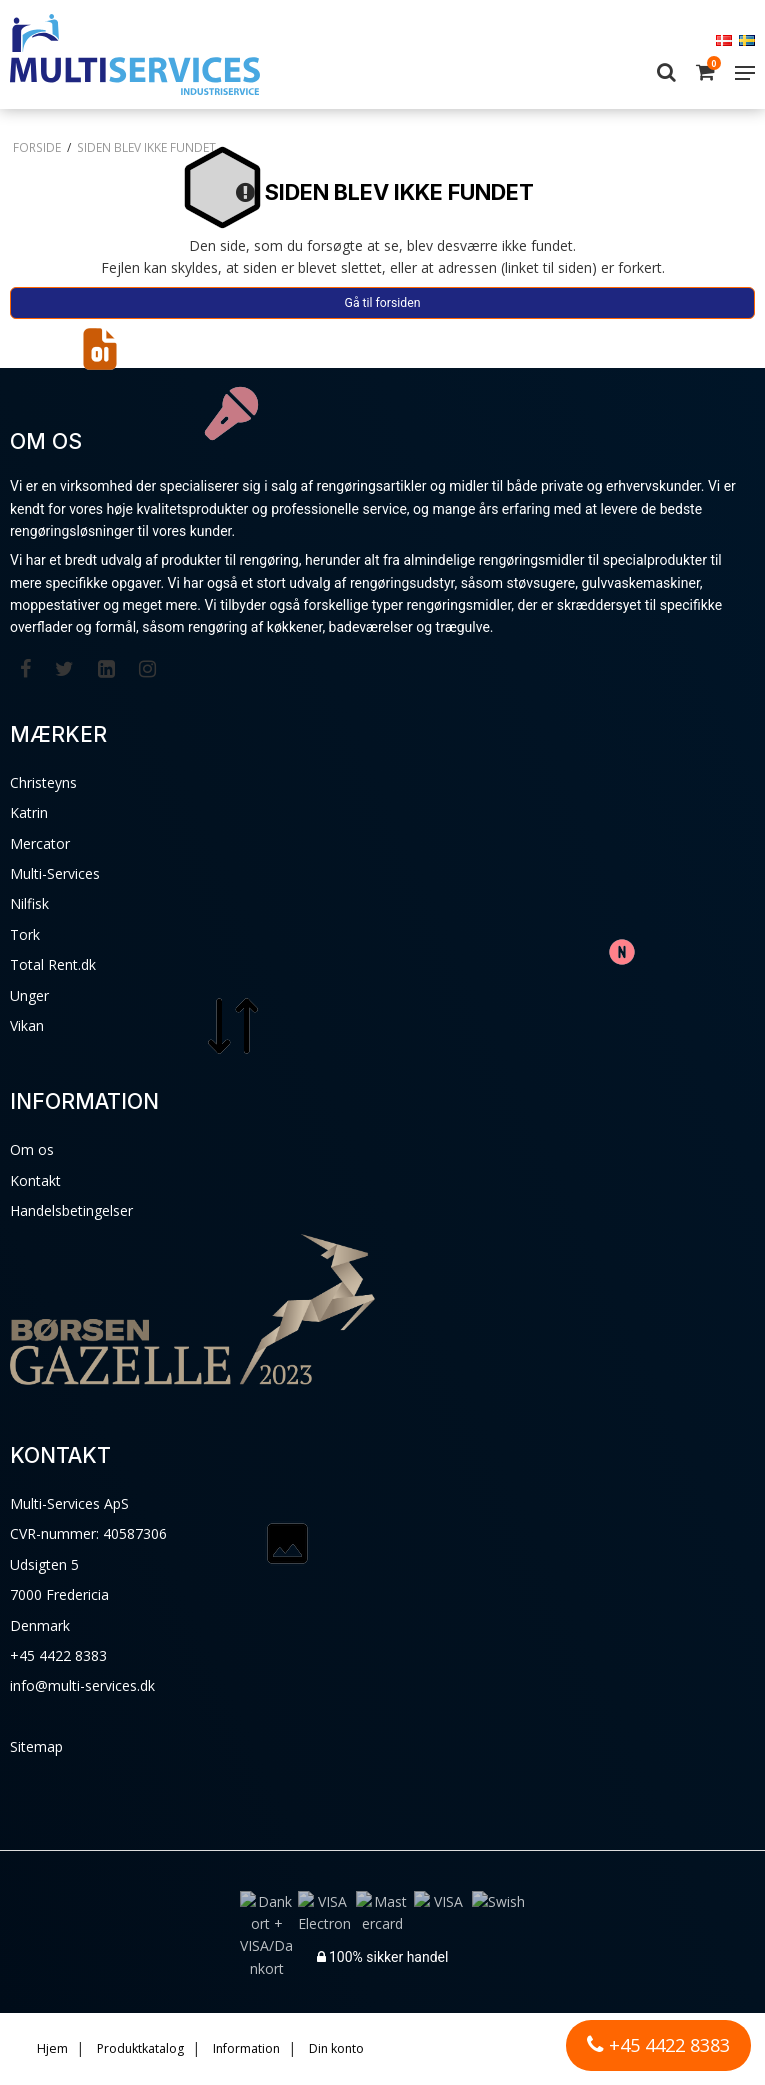  I want to click on indicates a north direction or compass point, so click(622, 952).